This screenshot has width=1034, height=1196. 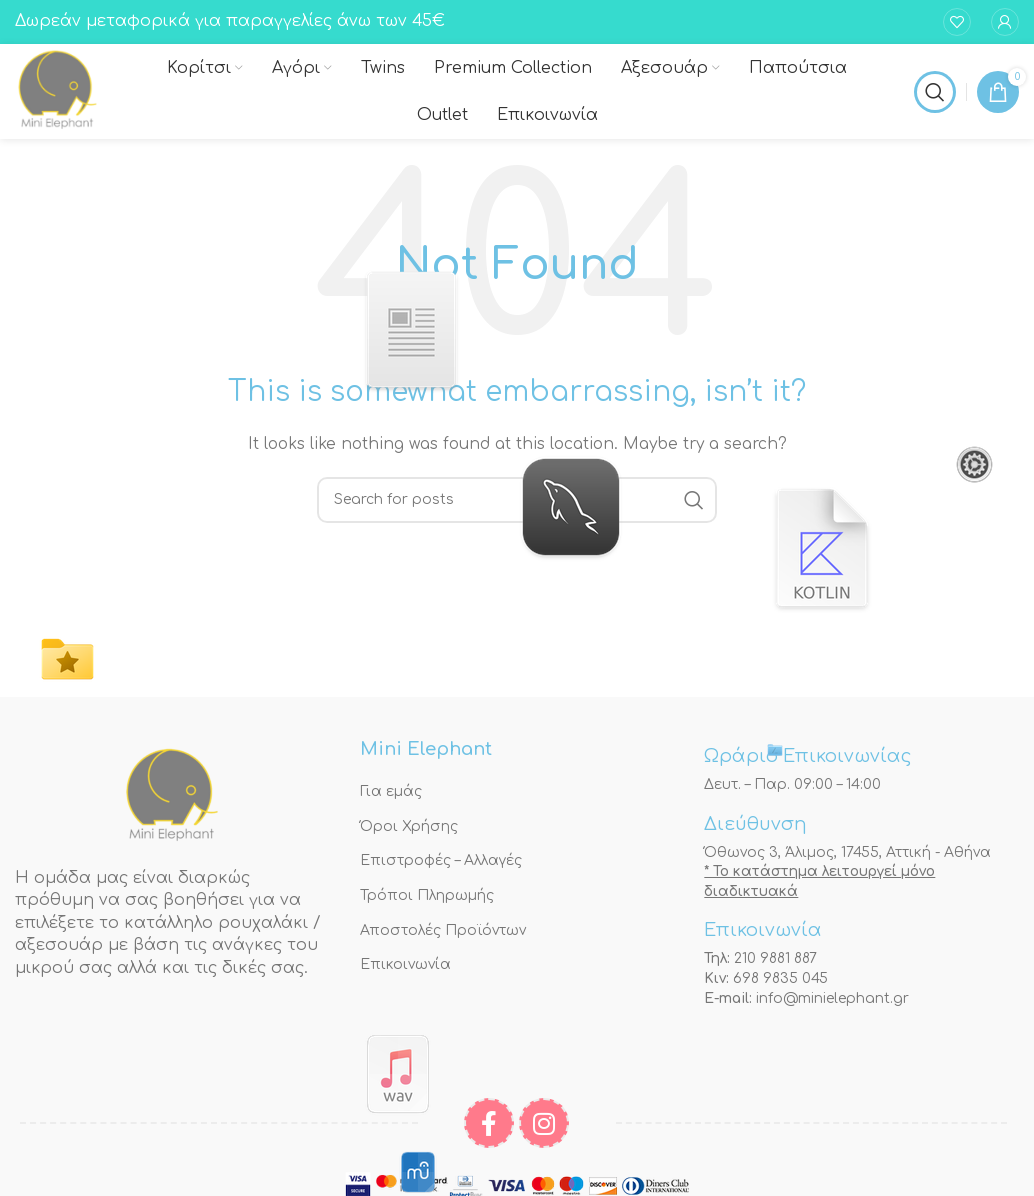 What do you see at coordinates (411, 331) in the screenshot?
I see `document template file type` at bounding box center [411, 331].